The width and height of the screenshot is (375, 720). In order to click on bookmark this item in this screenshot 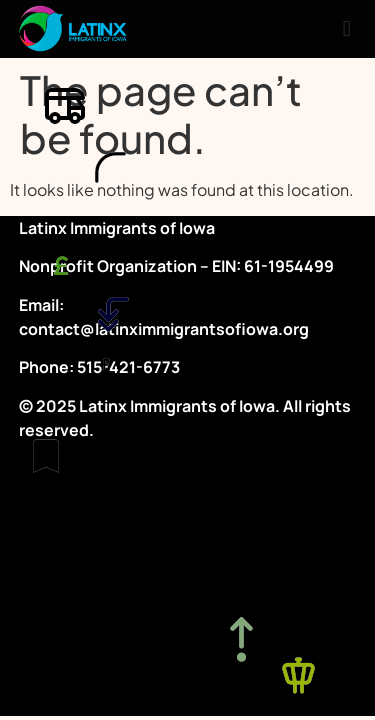, I will do `click(46, 456)`.